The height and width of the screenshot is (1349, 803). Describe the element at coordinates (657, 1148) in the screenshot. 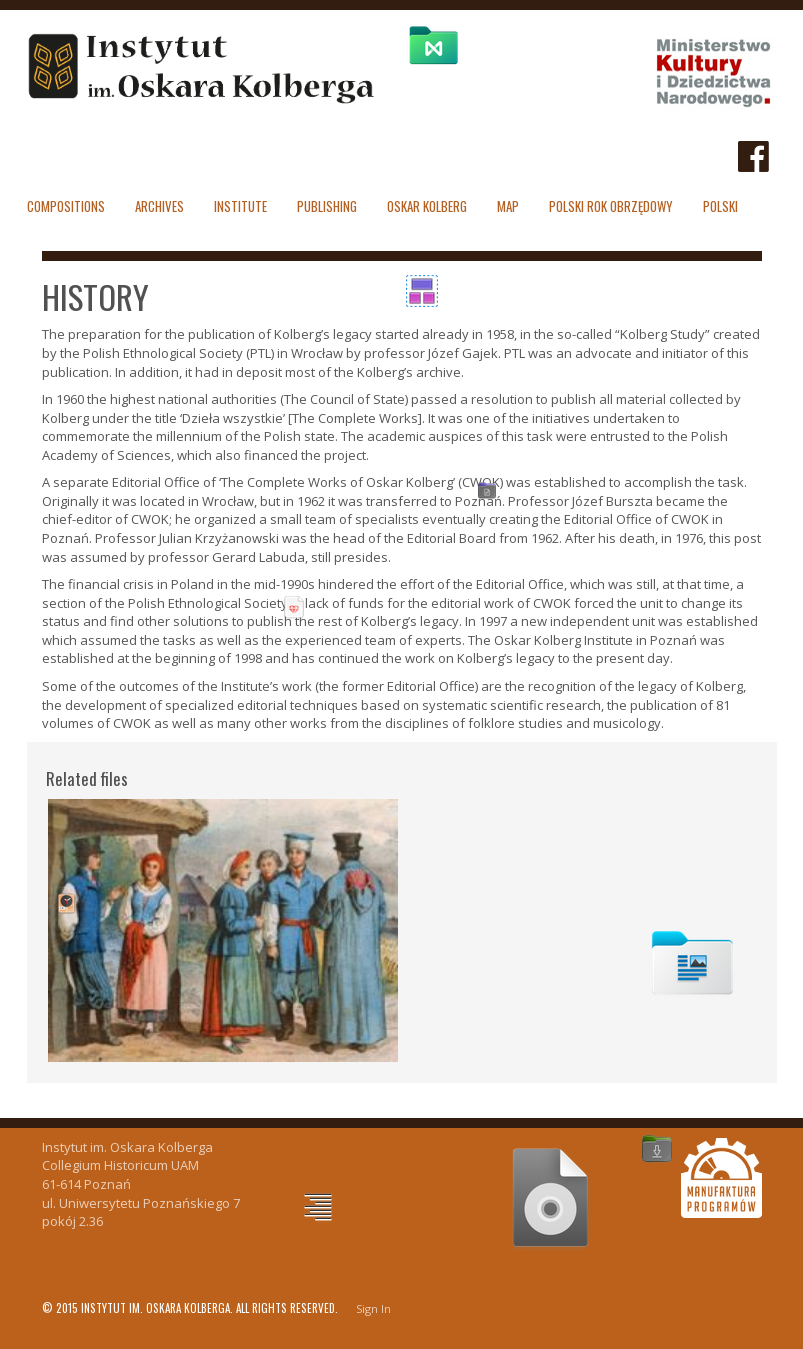

I see `access your downloads folder` at that location.